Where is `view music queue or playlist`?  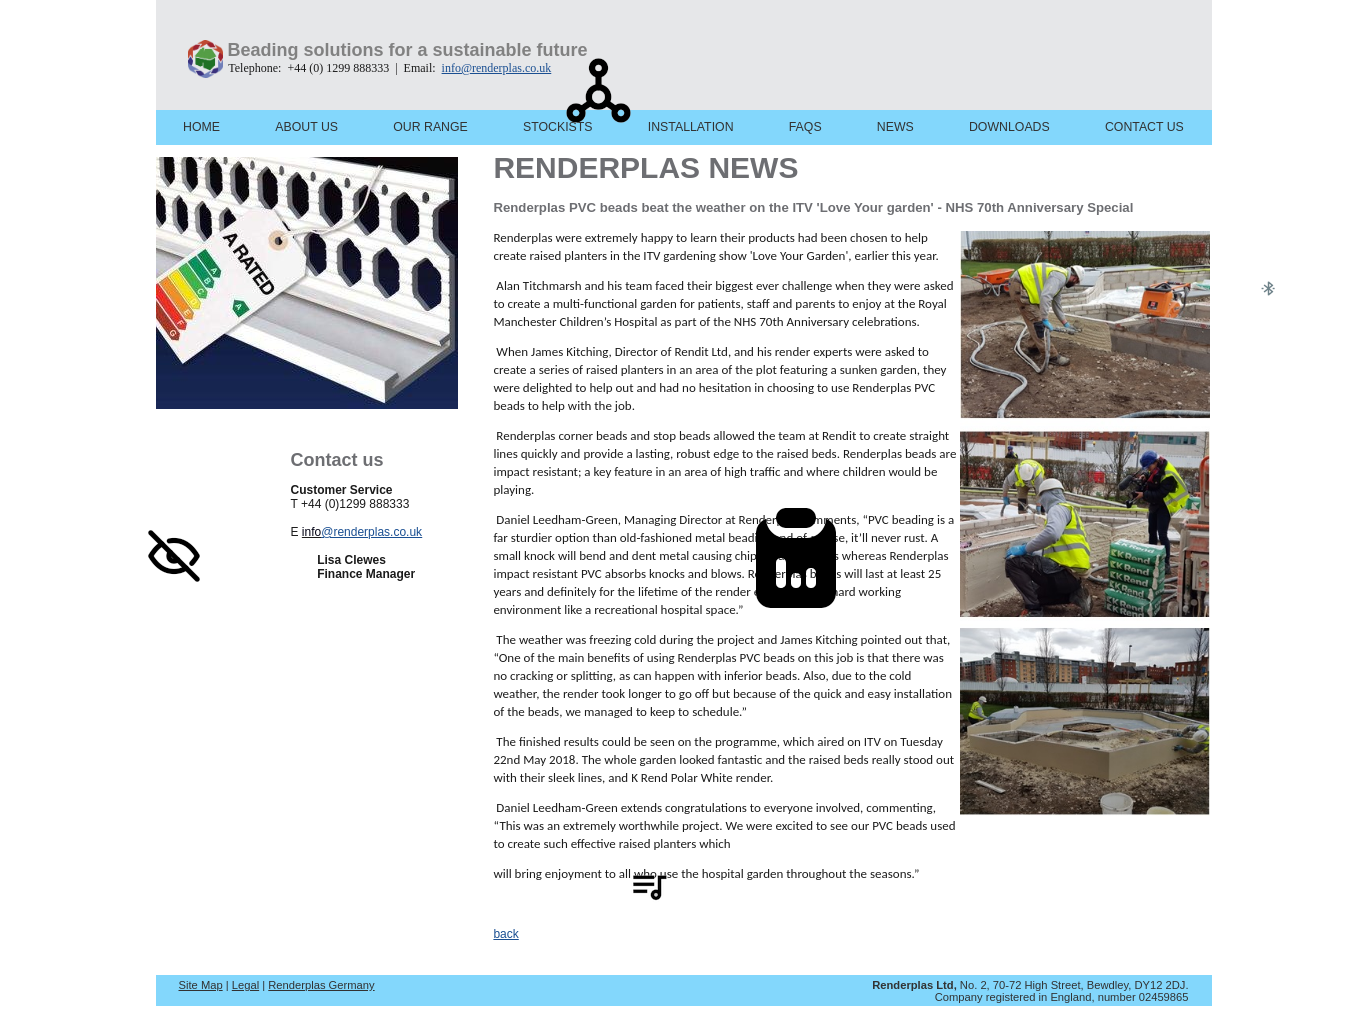 view music queue or playlist is located at coordinates (649, 886).